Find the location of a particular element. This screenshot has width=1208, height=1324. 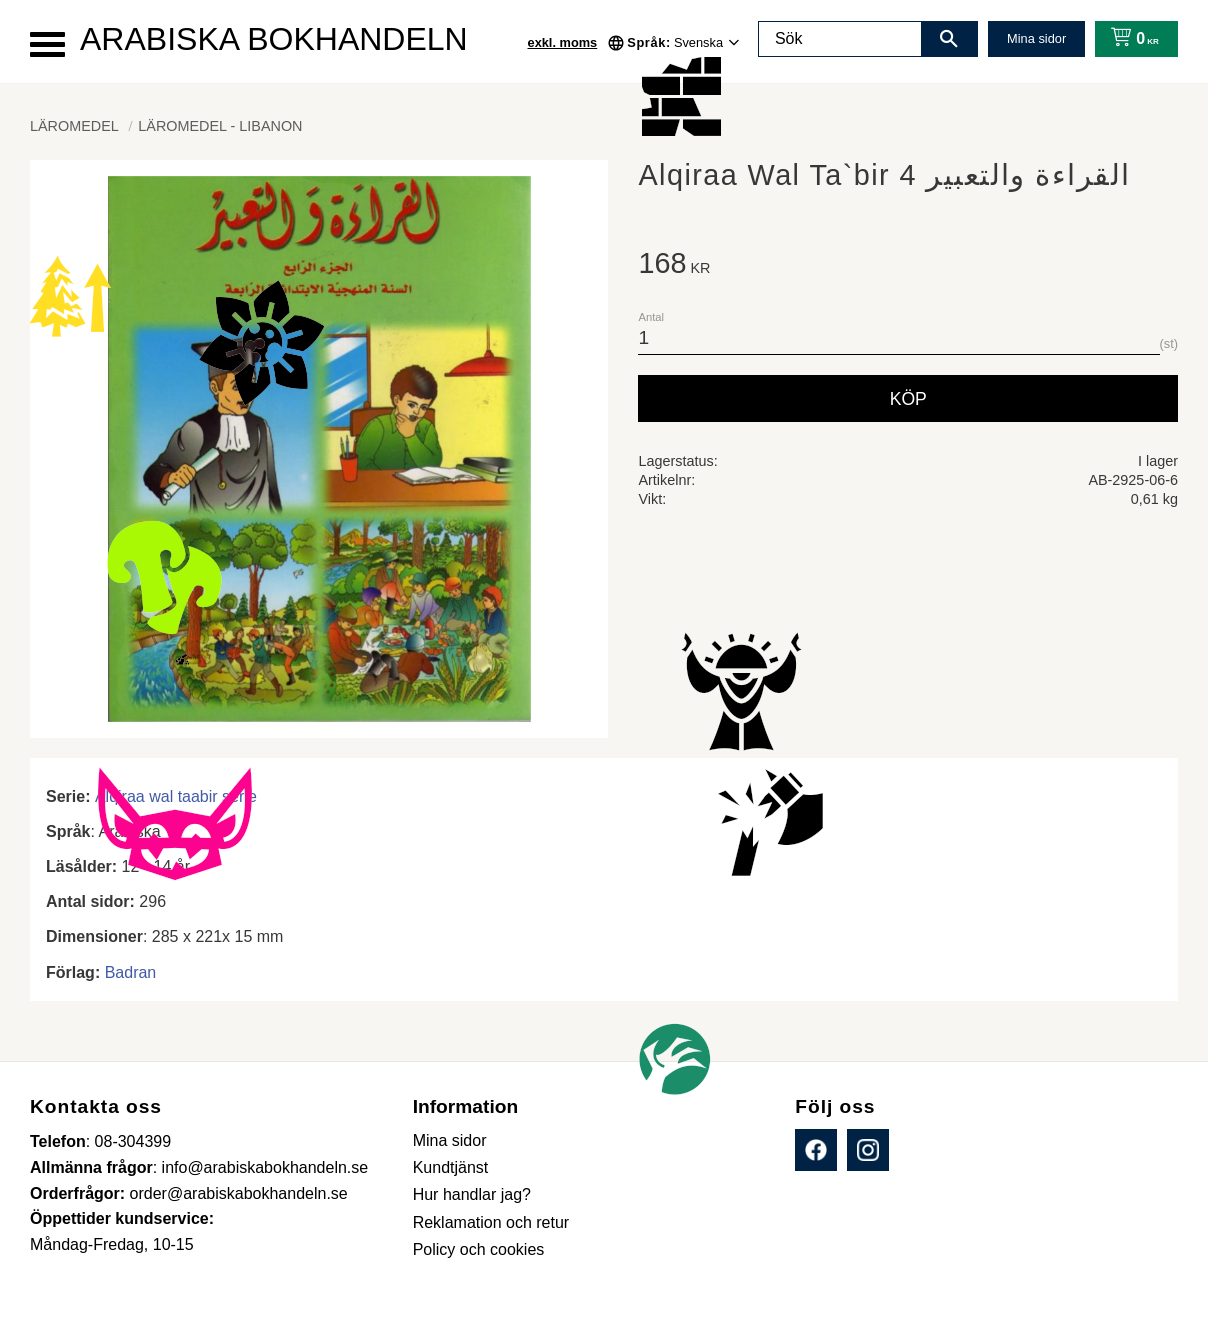

select goblin character or enemy type is located at coordinates (175, 828).